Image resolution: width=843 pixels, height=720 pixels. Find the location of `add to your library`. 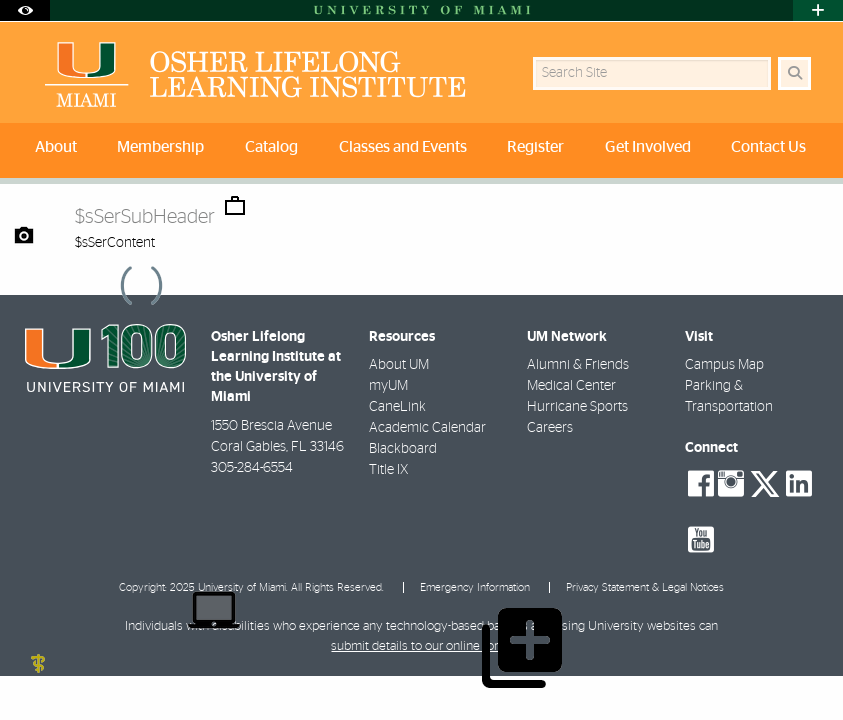

add to your library is located at coordinates (522, 648).